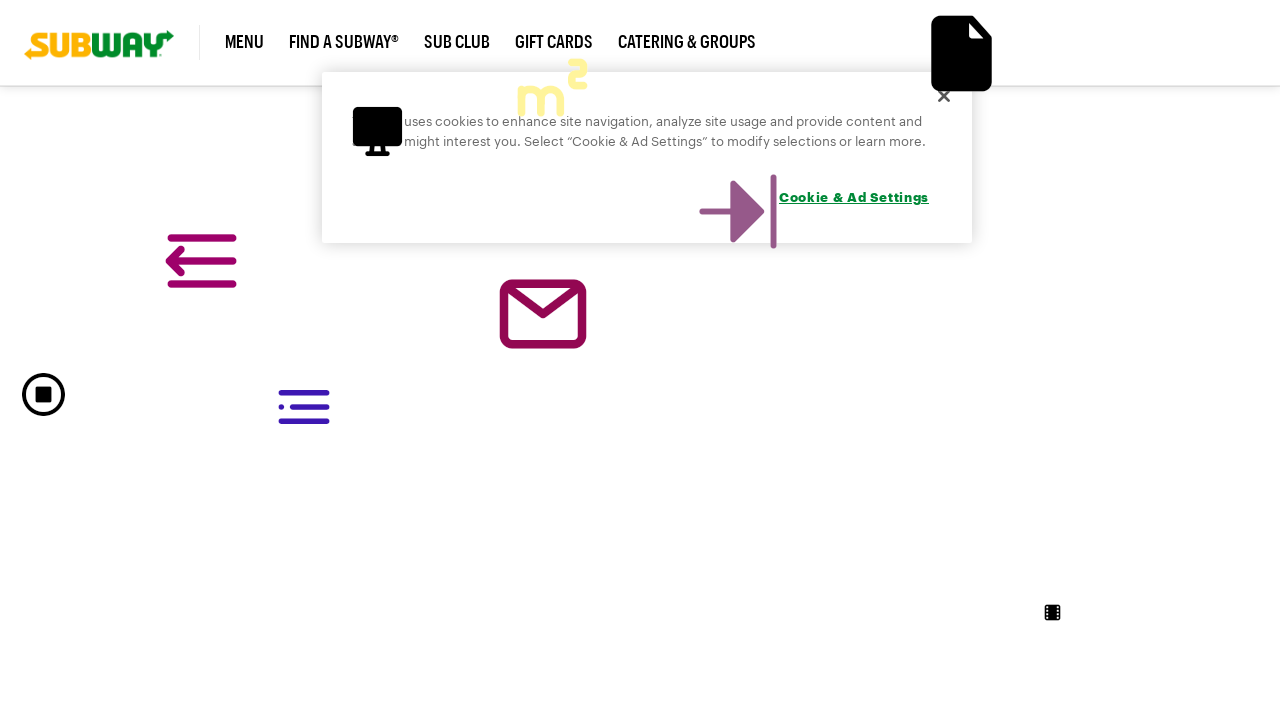  I want to click on open navigation menu, so click(304, 407).